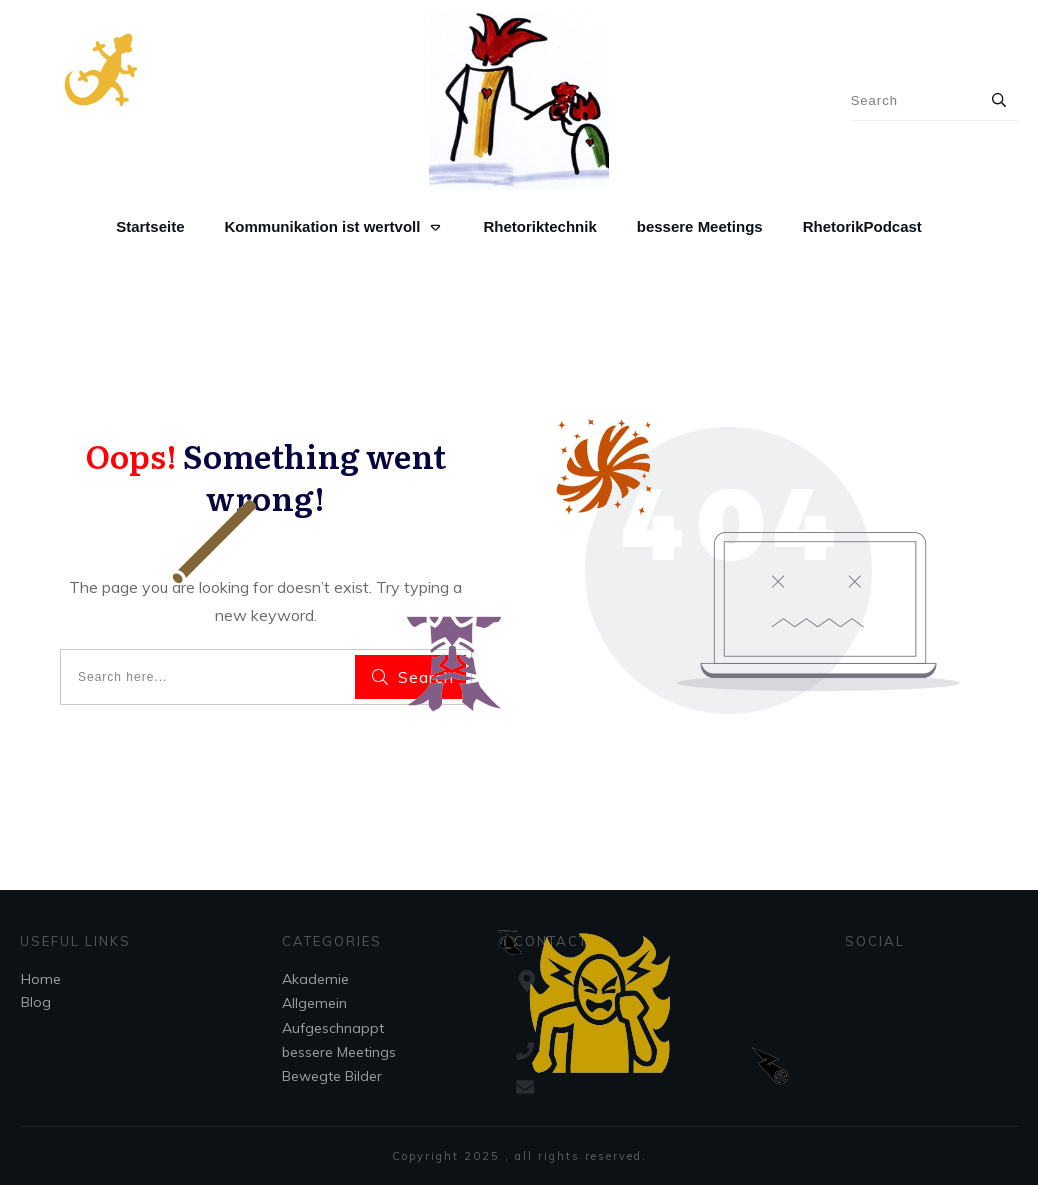  I want to click on select a playful or childlike avatar accessory, so click(509, 942).